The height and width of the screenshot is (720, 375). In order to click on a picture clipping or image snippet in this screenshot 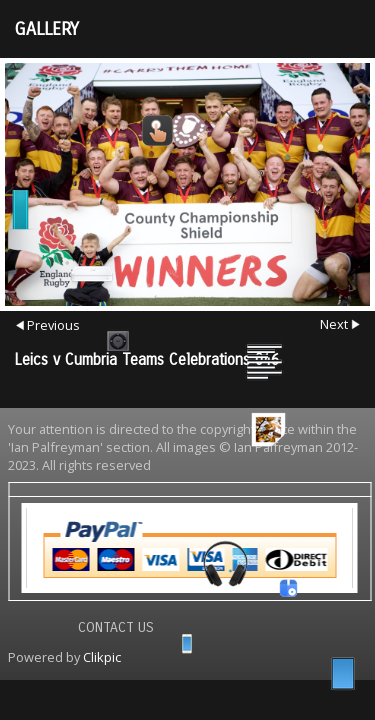, I will do `click(268, 430)`.